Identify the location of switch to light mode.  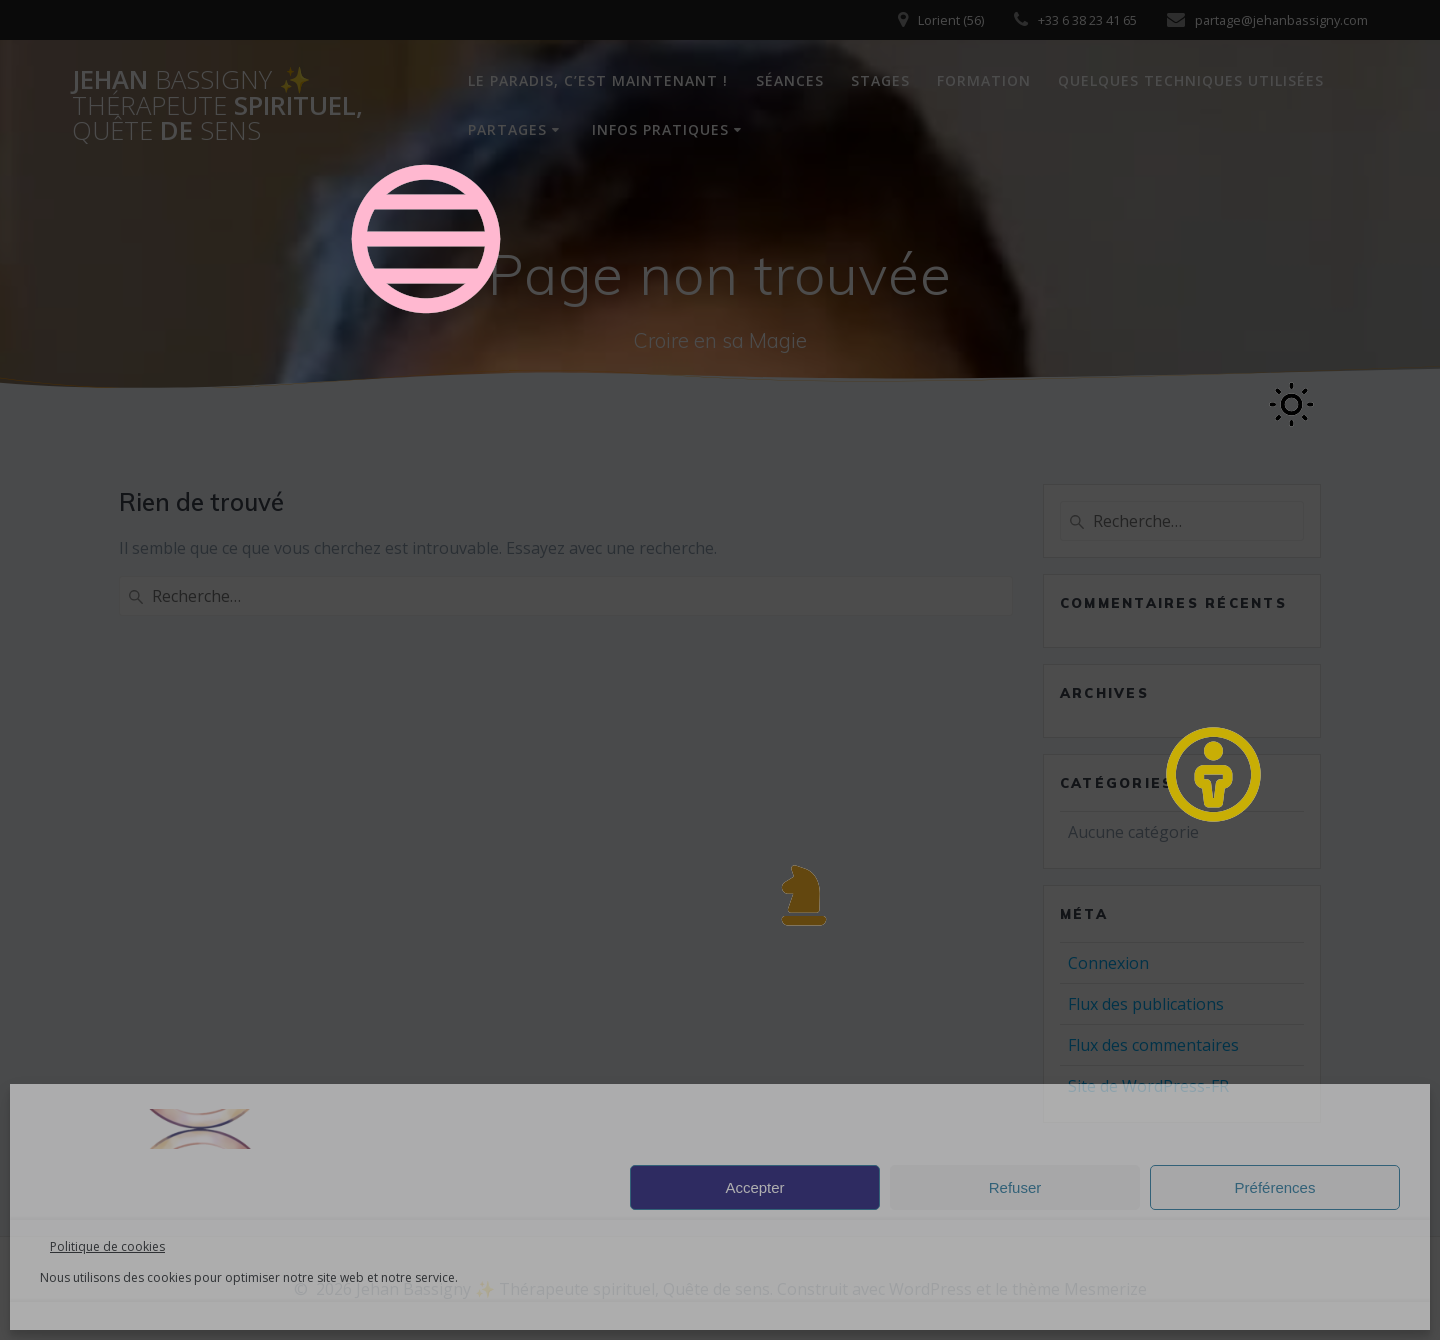
(1291, 404).